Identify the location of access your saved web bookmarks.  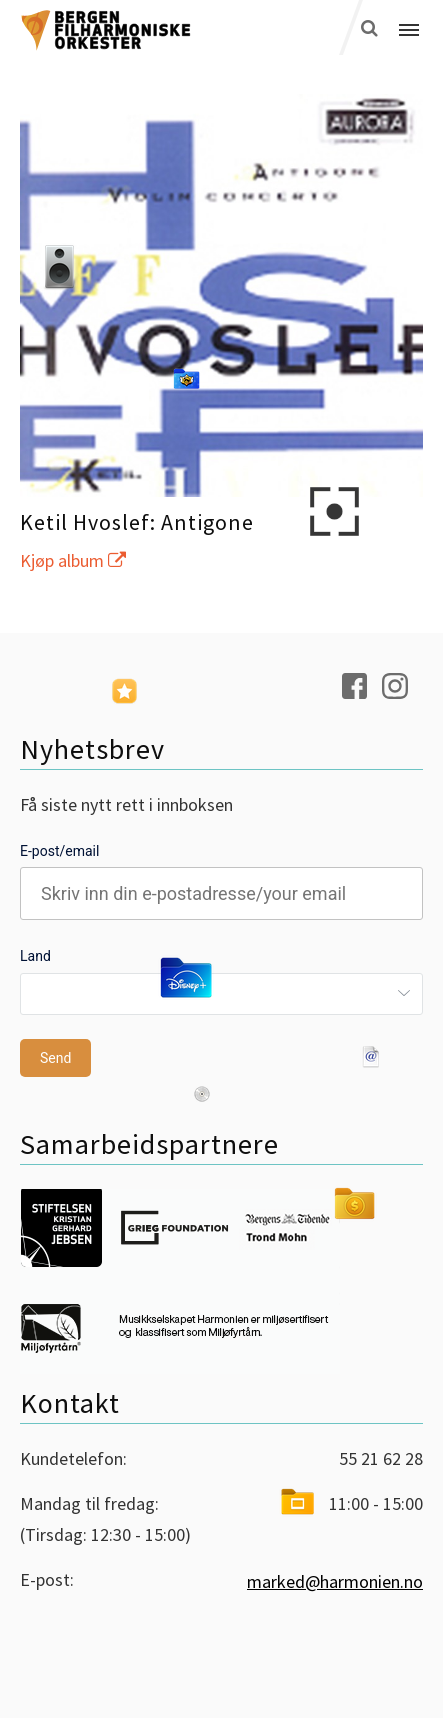
(371, 1057).